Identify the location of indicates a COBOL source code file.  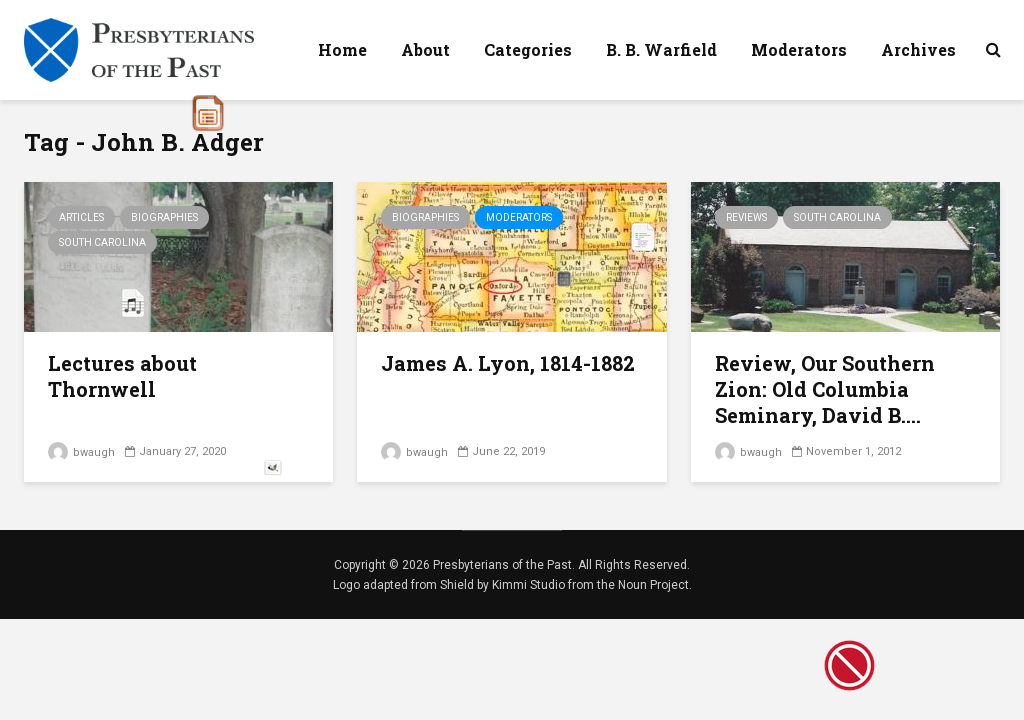
(643, 237).